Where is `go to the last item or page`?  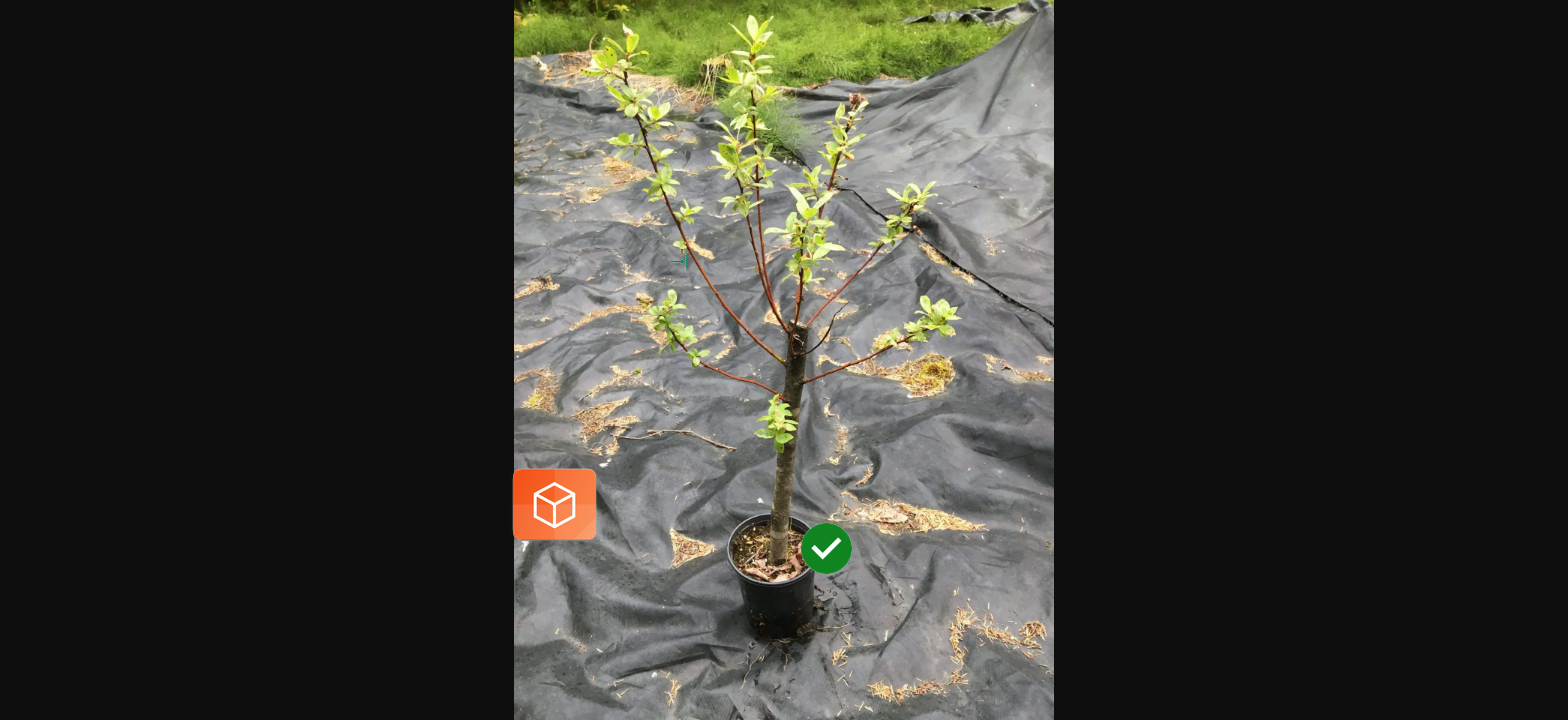 go to the last item or page is located at coordinates (678, 261).